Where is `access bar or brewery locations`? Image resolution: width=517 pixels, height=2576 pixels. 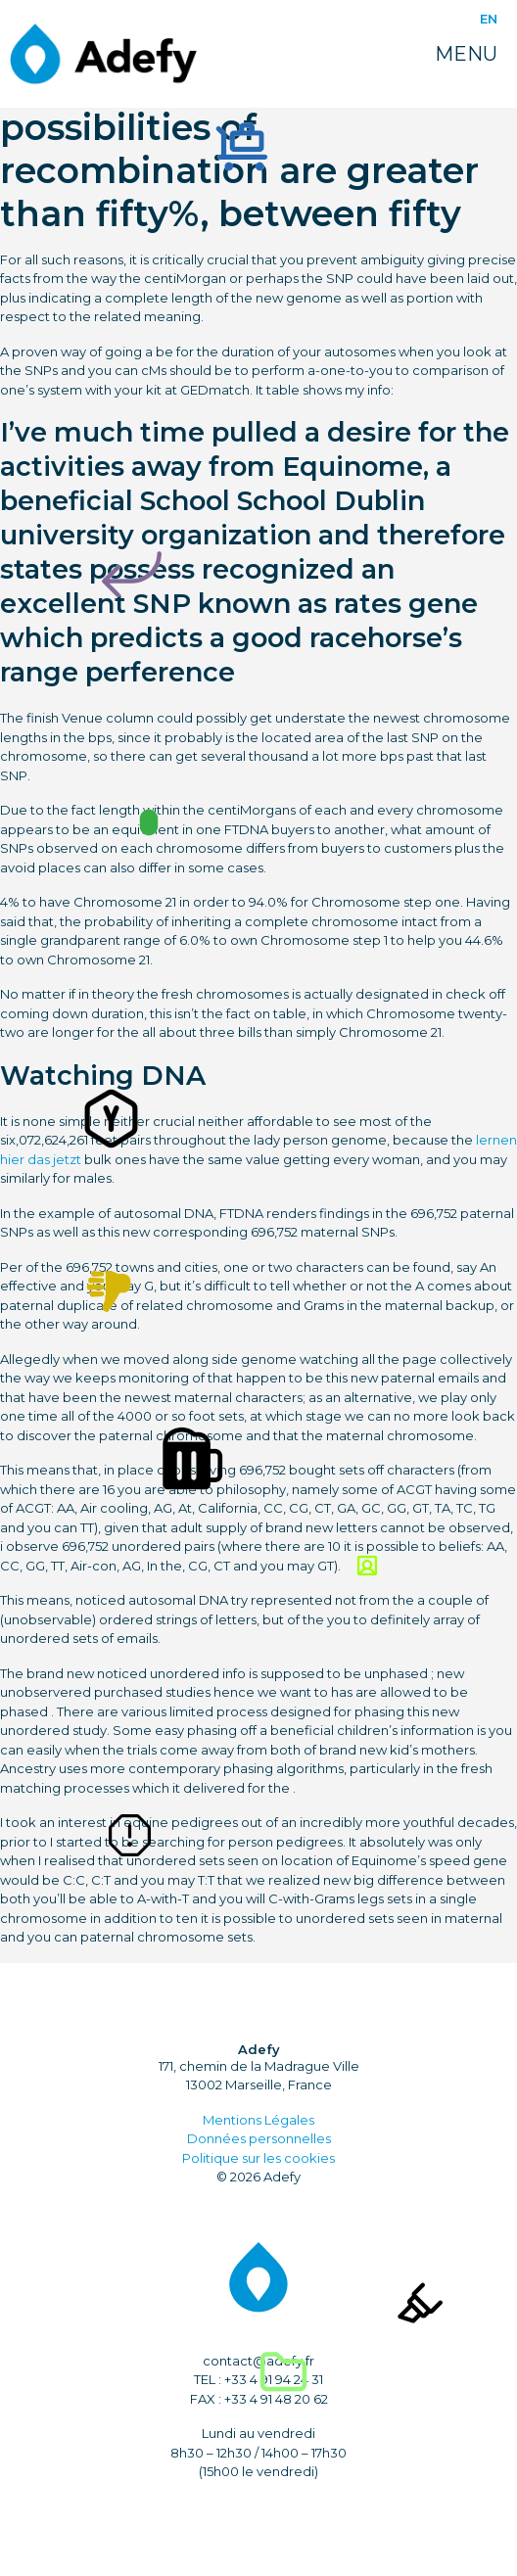 access bar or brewery locations is located at coordinates (189, 1461).